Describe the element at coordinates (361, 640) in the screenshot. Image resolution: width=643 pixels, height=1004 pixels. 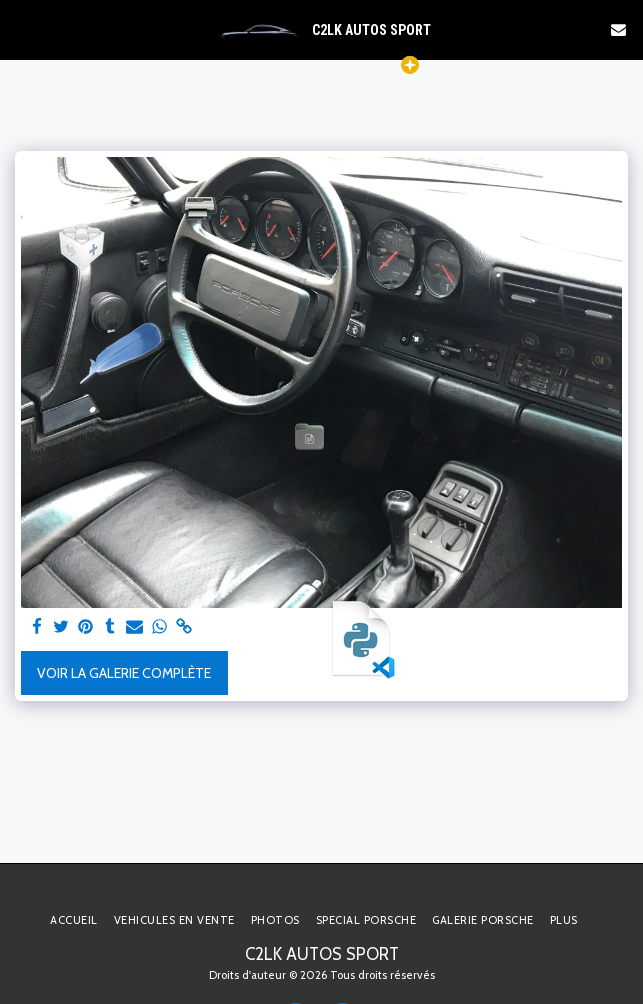
I see `open a python file in visual studio code` at that location.